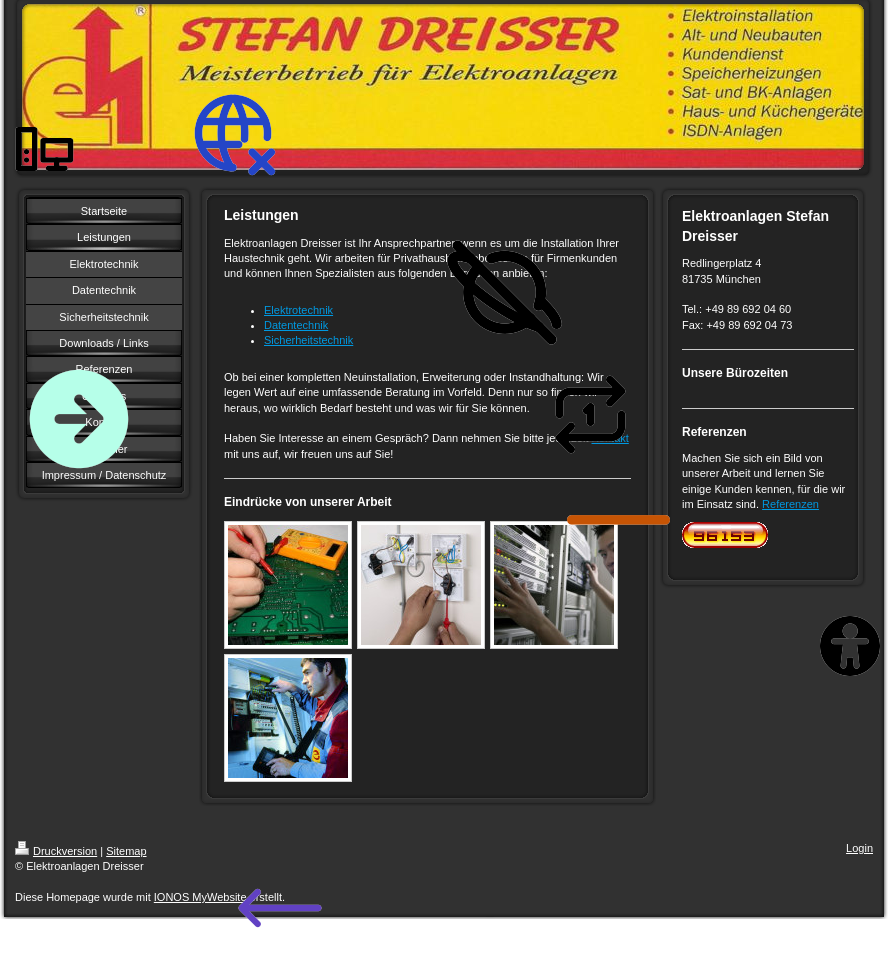  I want to click on indicates no internet connection, so click(233, 133).